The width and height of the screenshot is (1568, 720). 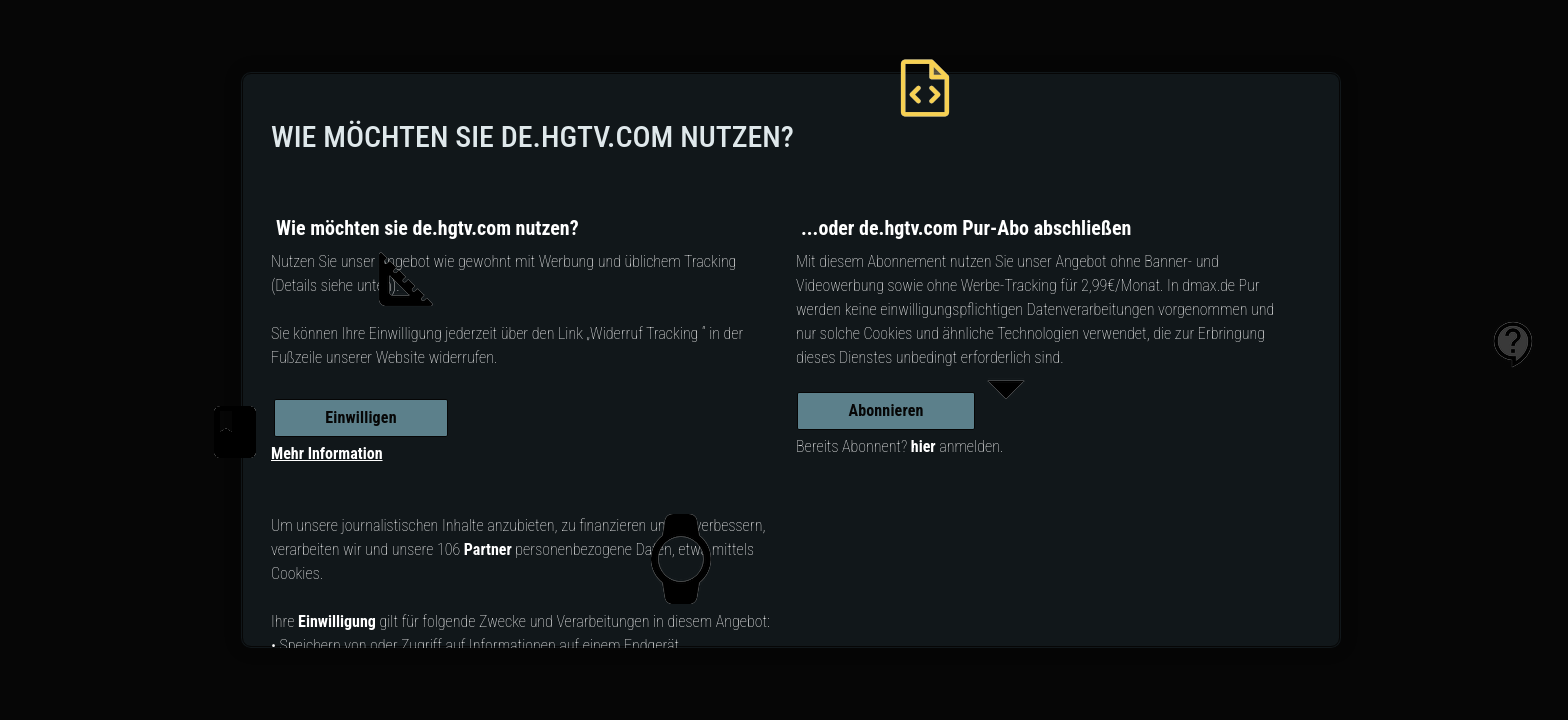 What do you see at coordinates (1514, 344) in the screenshot?
I see `contact customer support` at bounding box center [1514, 344].